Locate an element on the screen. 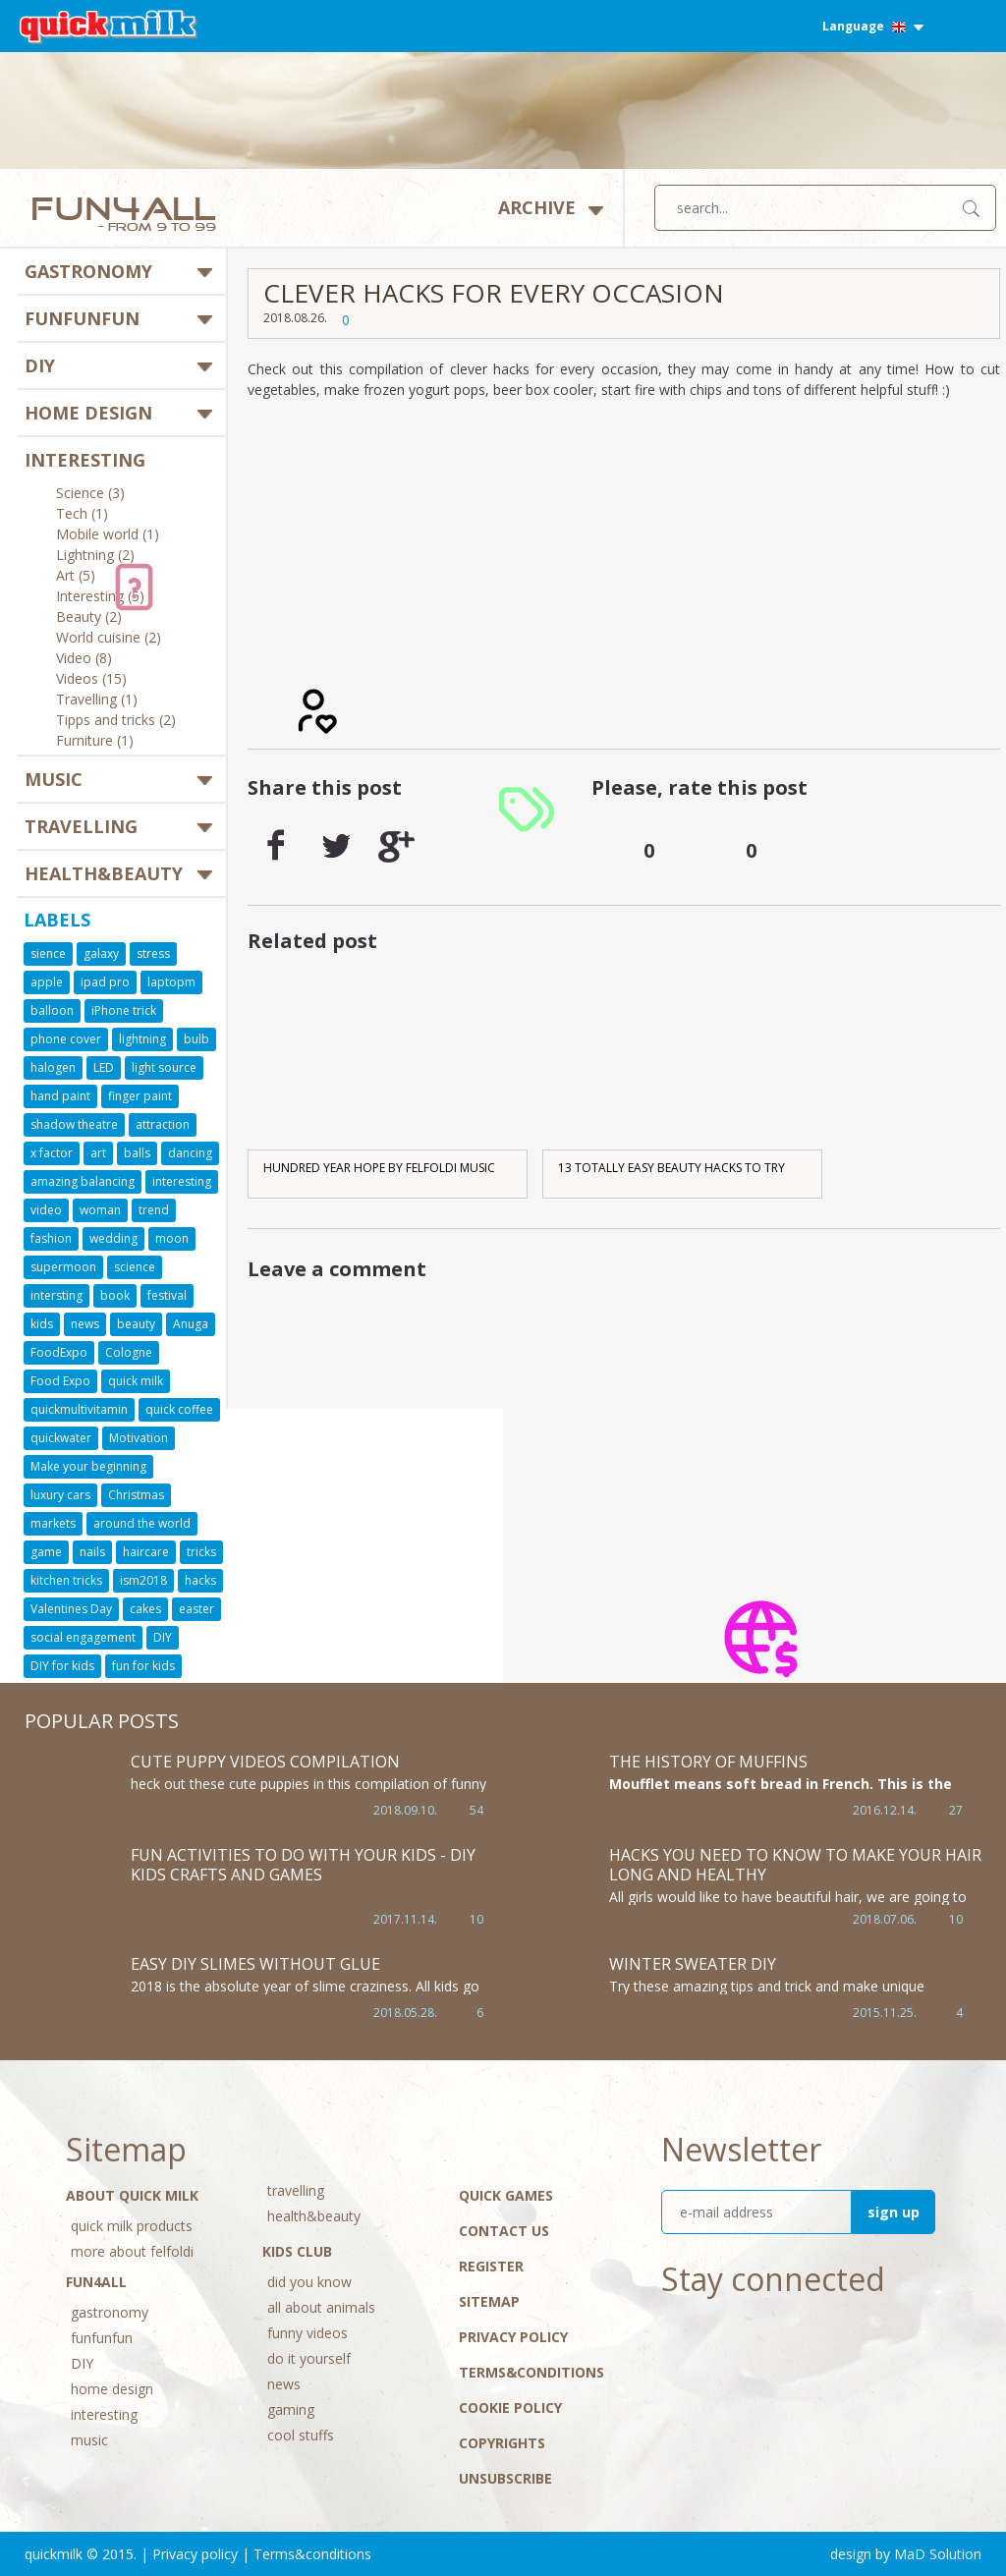  add user to favorites is located at coordinates (313, 710).